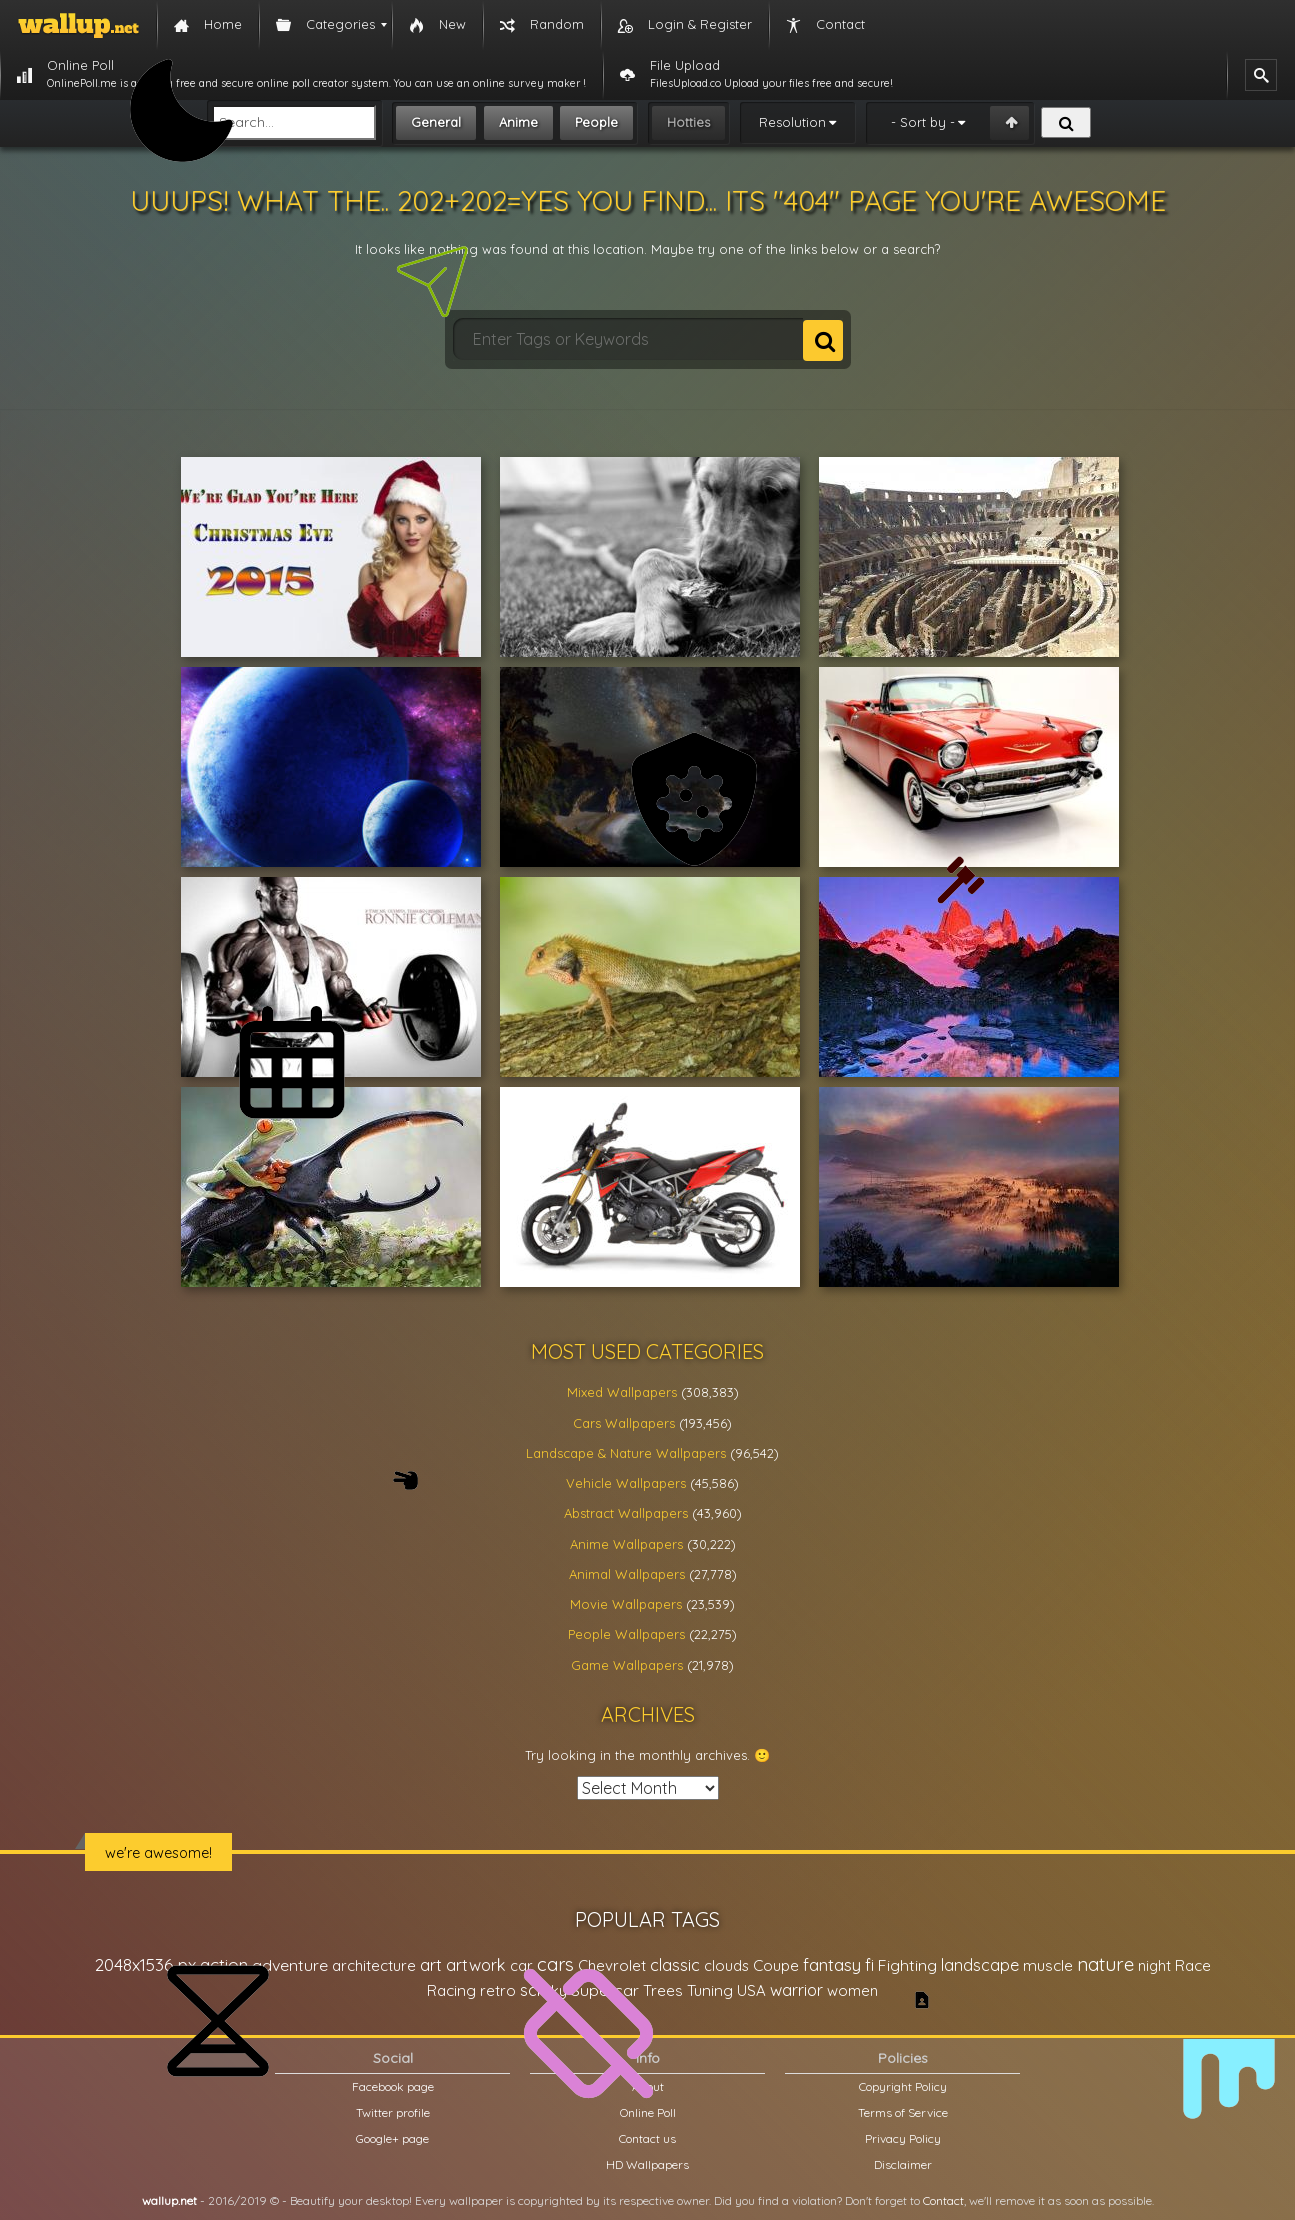  What do you see at coordinates (178, 113) in the screenshot?
I see `toggle dark mode or night theme` at bounding box center [178, 113].